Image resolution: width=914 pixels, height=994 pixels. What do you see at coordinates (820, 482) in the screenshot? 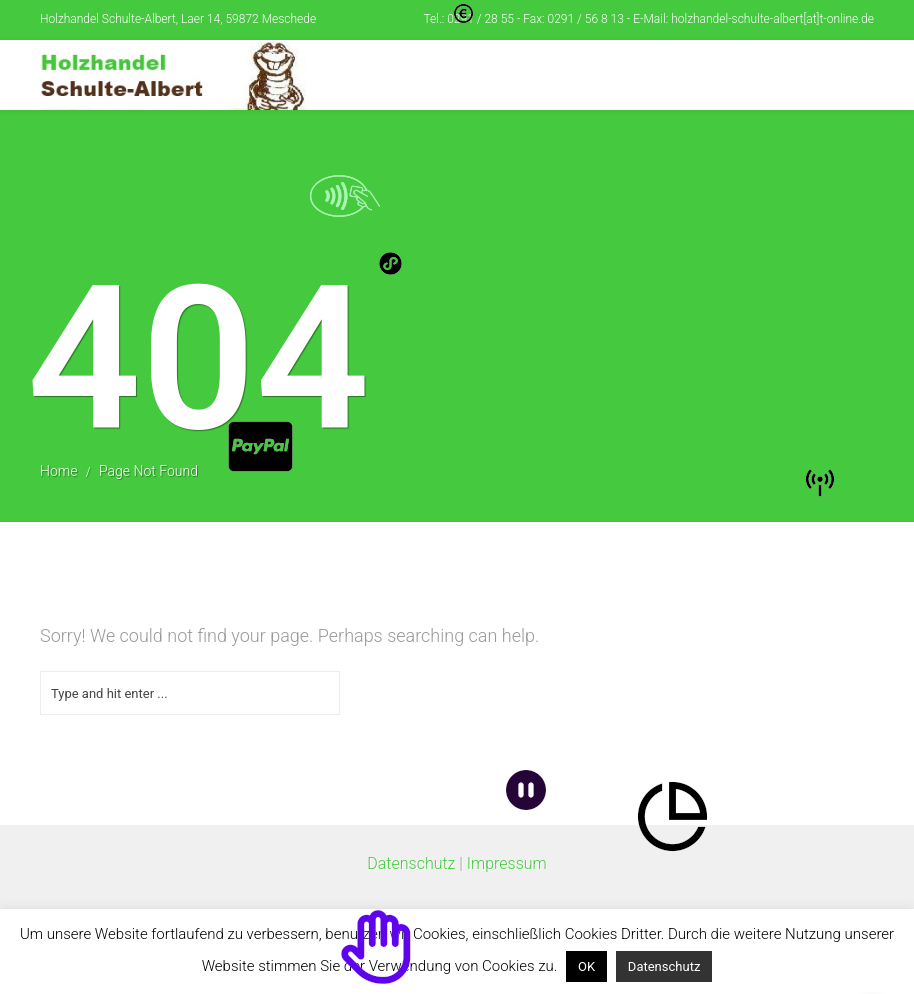
I see `start a live broadcast or stream` at bounding box center [820, 482].